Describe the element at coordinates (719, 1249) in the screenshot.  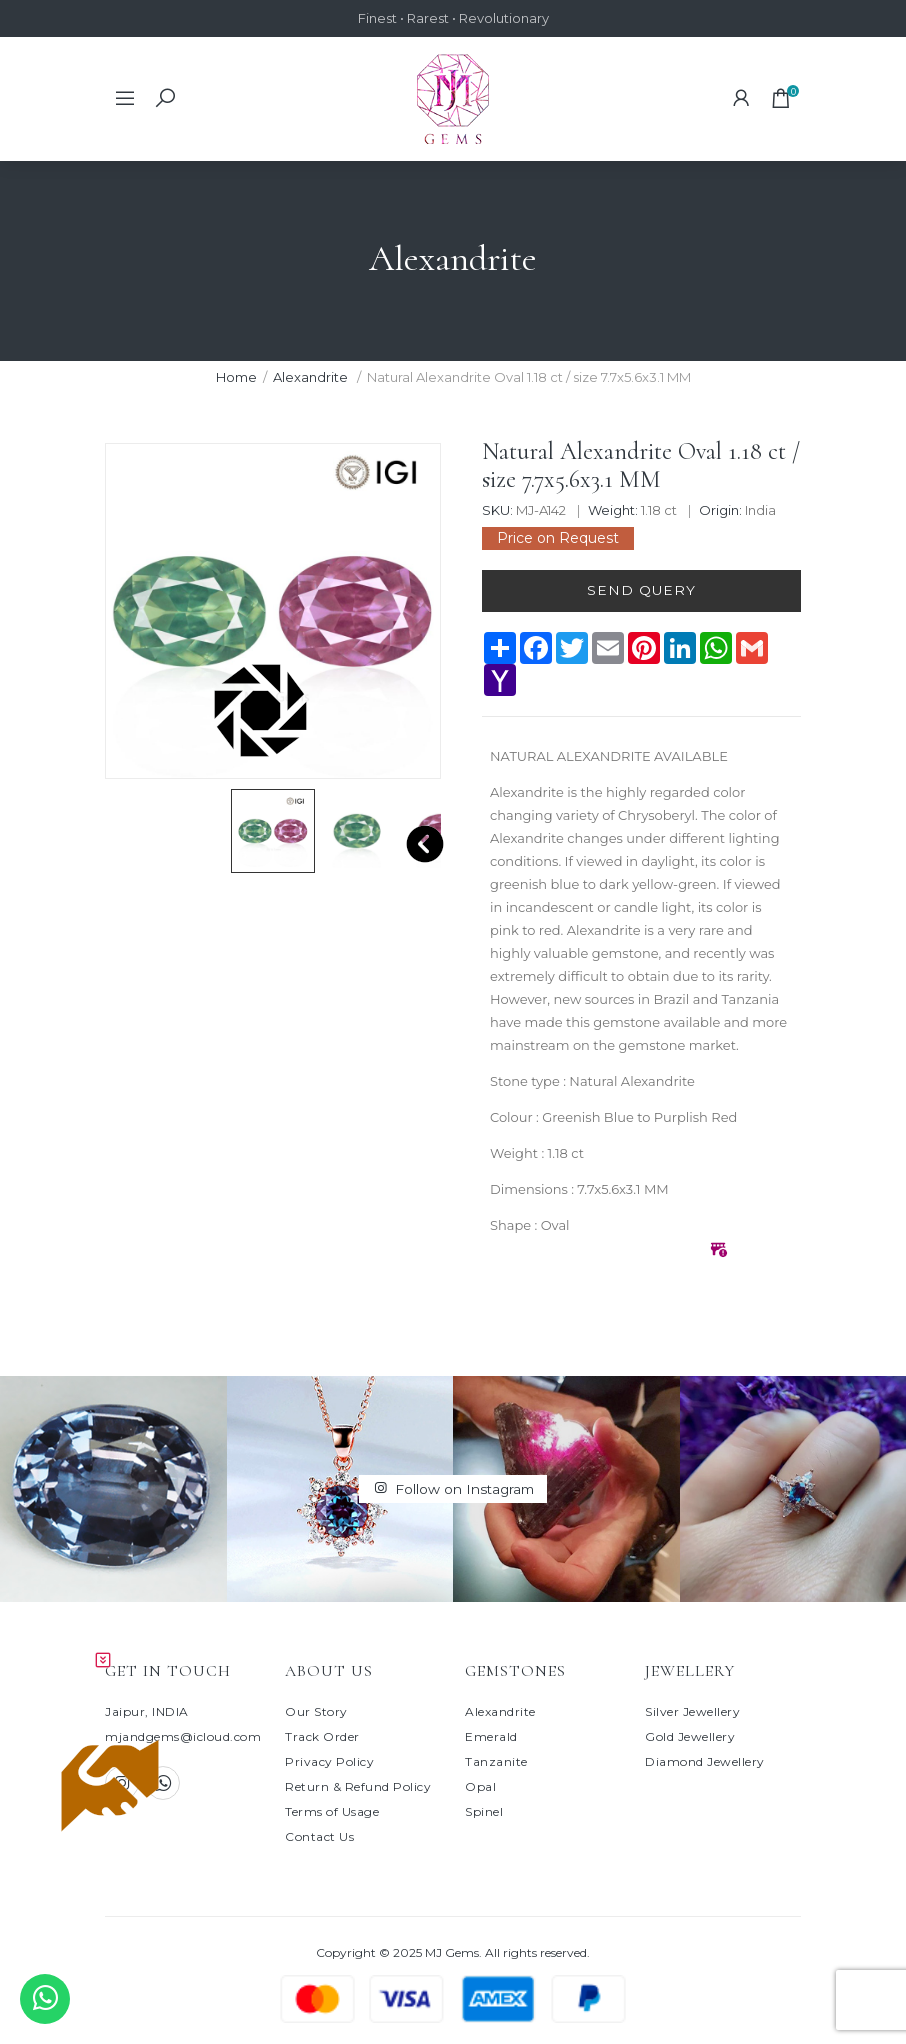
I see `bridge alert or infrastructure warning` at that location.